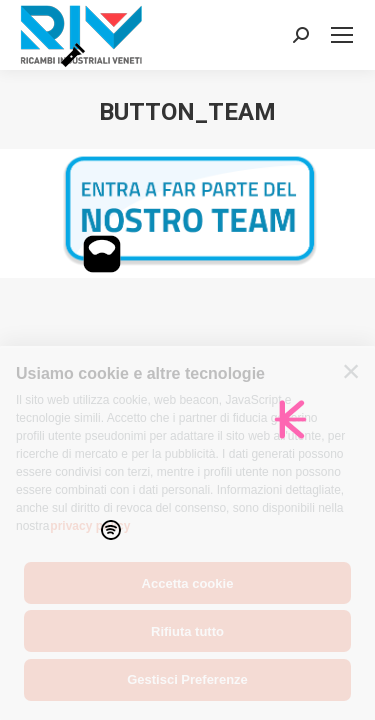 The height and width of the screenshot is (720, 375). What do you see at coordinates (111, 530) in the screenshot?
I see `open Spotify` at bounding box center [111, 530].